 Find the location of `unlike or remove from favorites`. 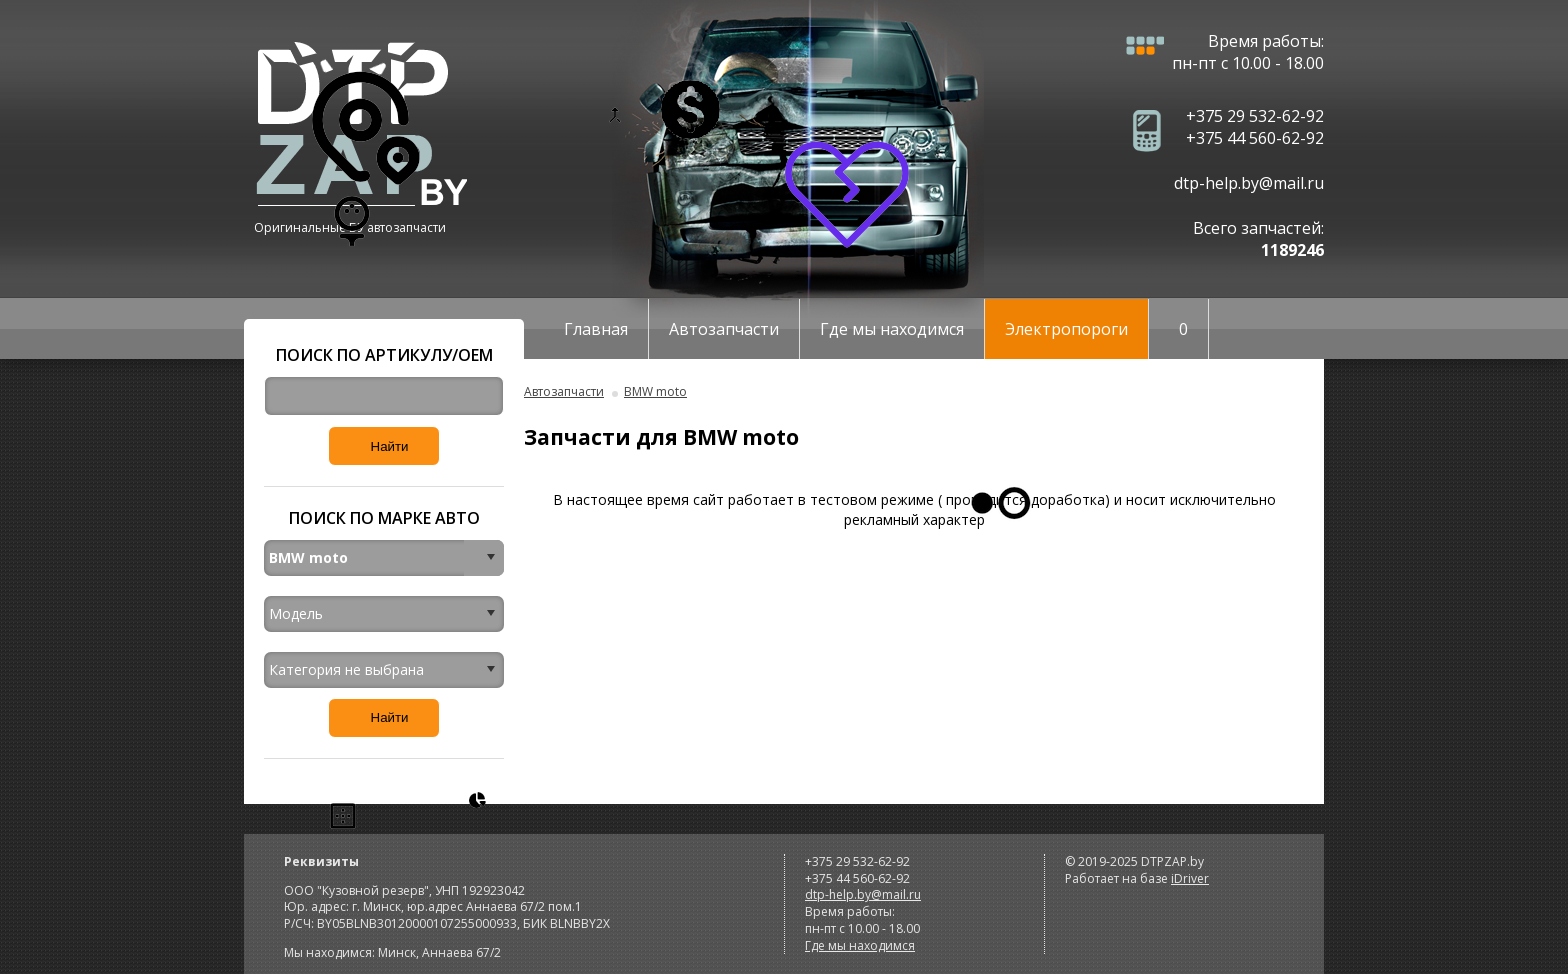

unlike or remove from favorites is located at coordinates (847, 190).